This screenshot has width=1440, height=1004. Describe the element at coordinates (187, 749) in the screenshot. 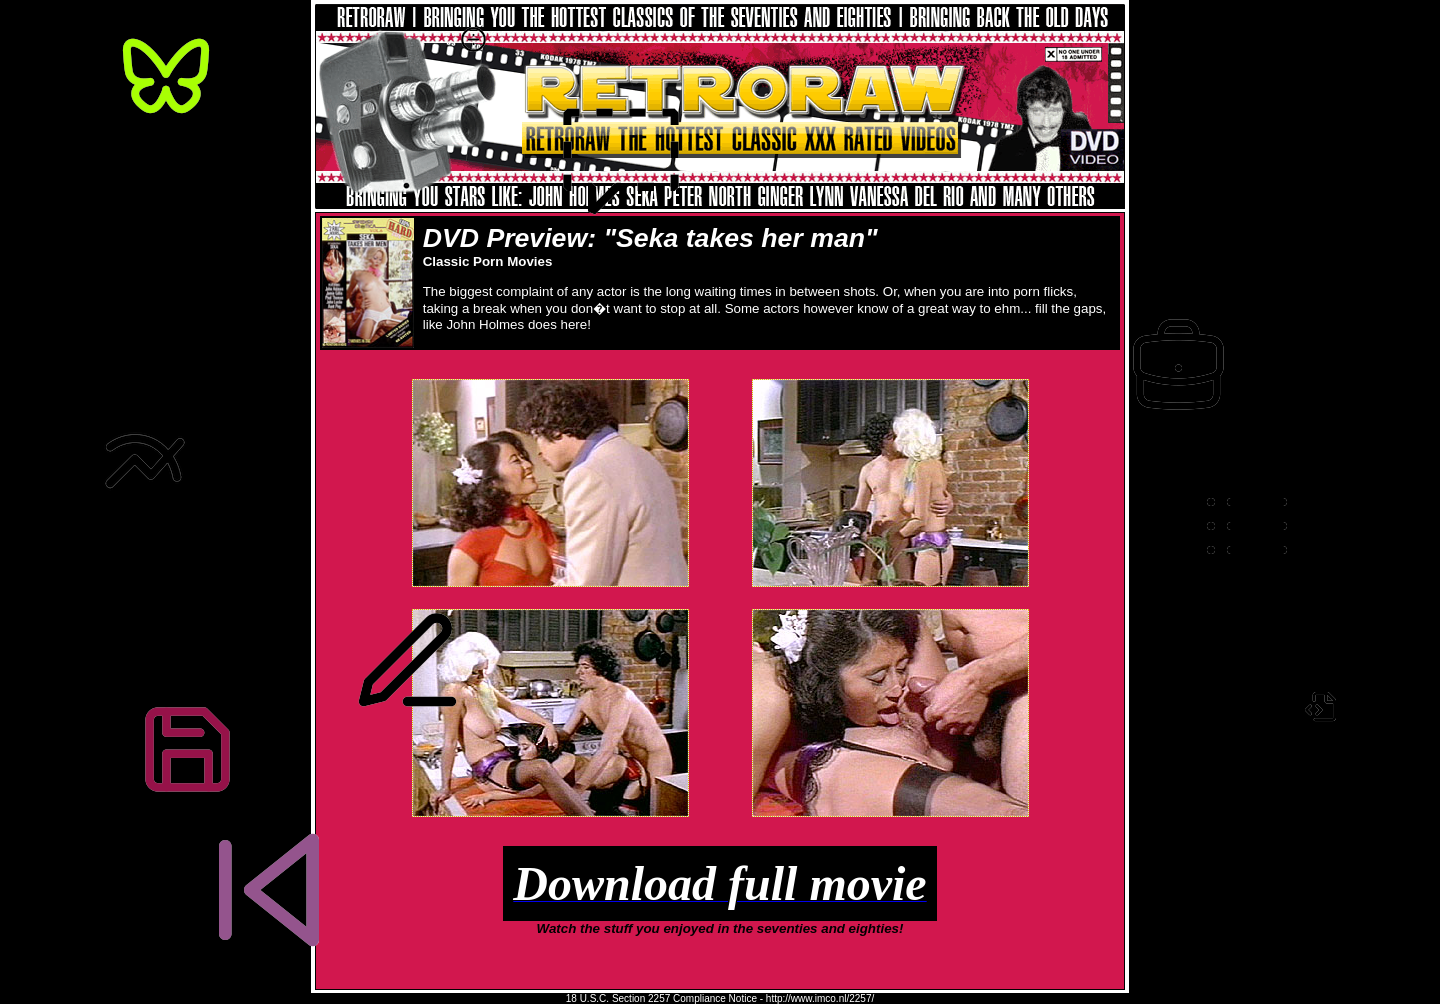

I see `save current file or document` at that location.